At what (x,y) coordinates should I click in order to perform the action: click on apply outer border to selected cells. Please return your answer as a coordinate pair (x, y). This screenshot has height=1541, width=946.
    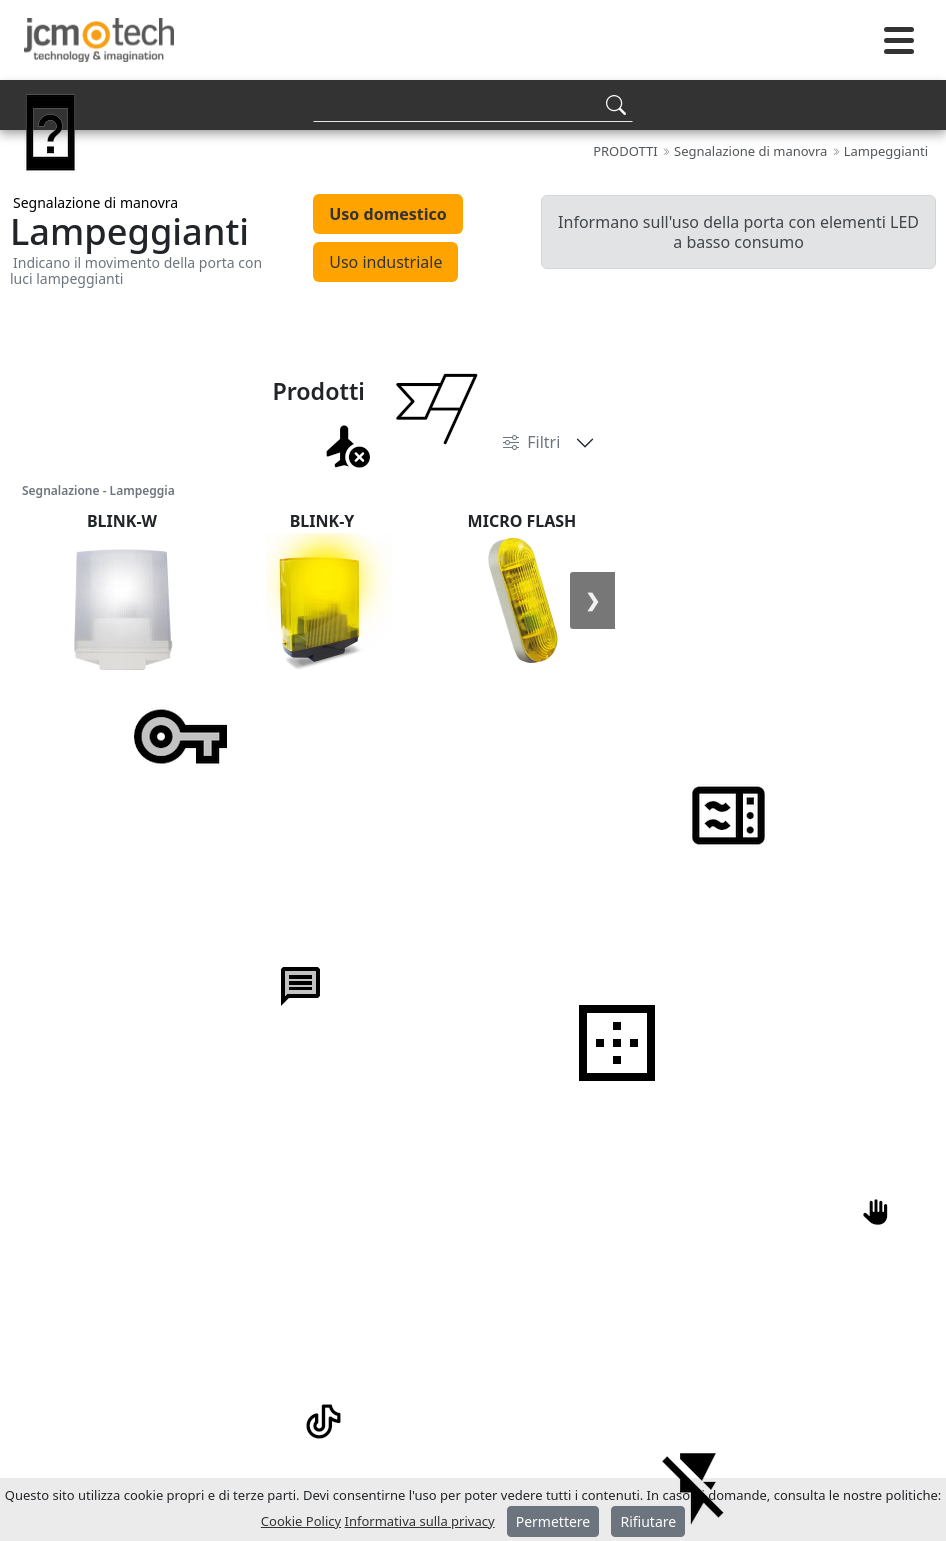
    Looking at the image, I should click on (617, 1043).